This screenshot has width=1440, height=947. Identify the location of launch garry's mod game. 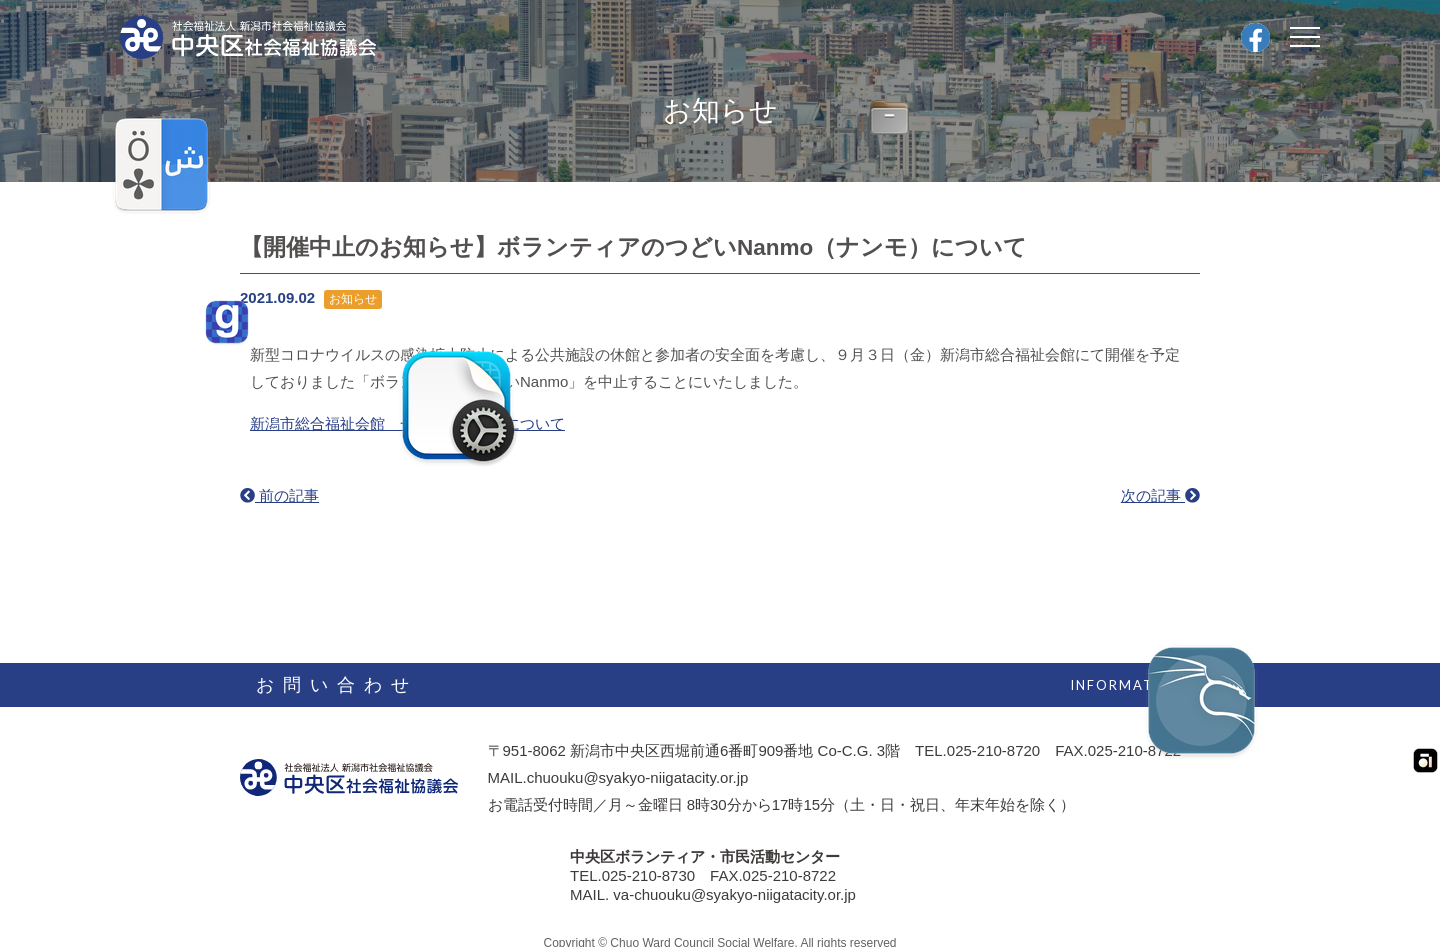
(227, 322).